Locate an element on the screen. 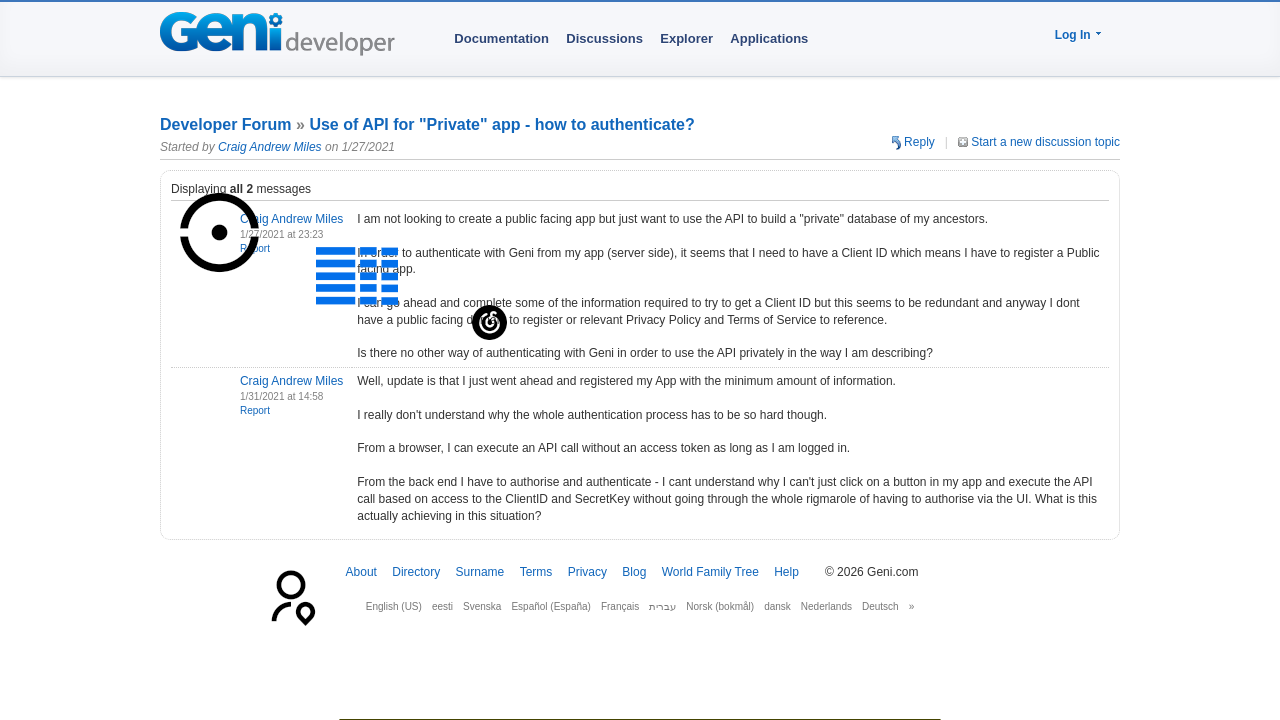 The image size is (1280, 720). visit server fault community is located at coordinates (357, 276).